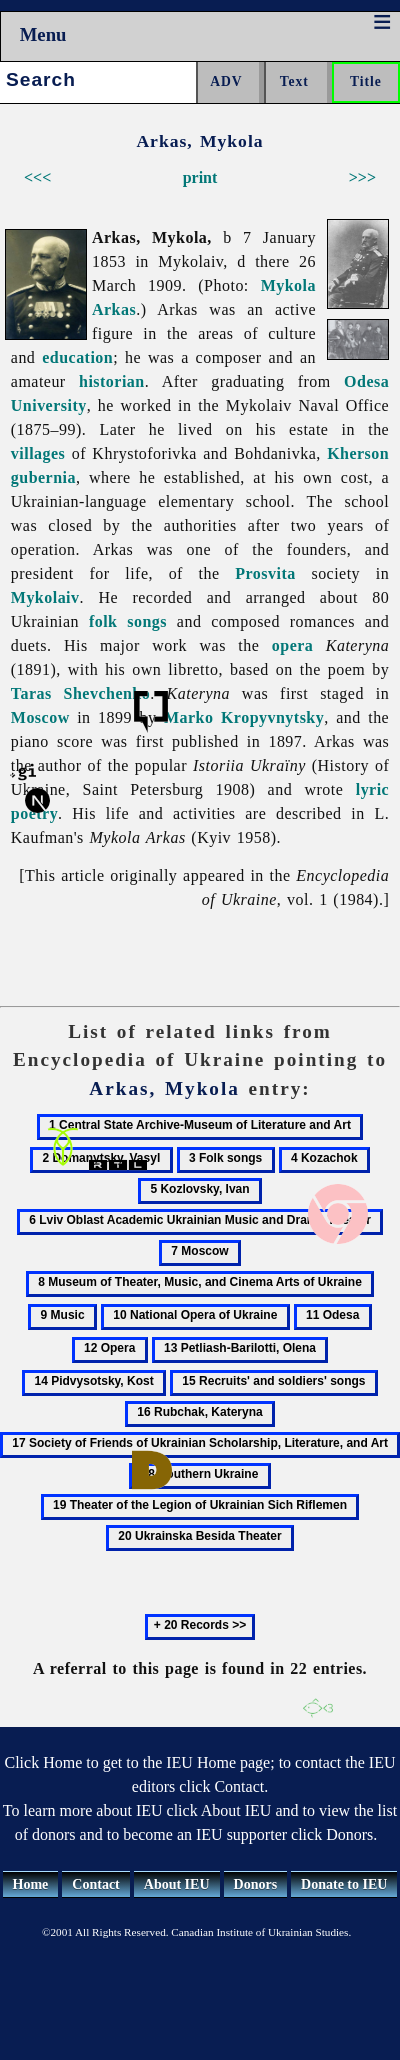 This screenshot has width=400, height=2060. Describe the element at coordinates (338, 1214) in the screenshot. I see `open Google Chrome browser` at that location.